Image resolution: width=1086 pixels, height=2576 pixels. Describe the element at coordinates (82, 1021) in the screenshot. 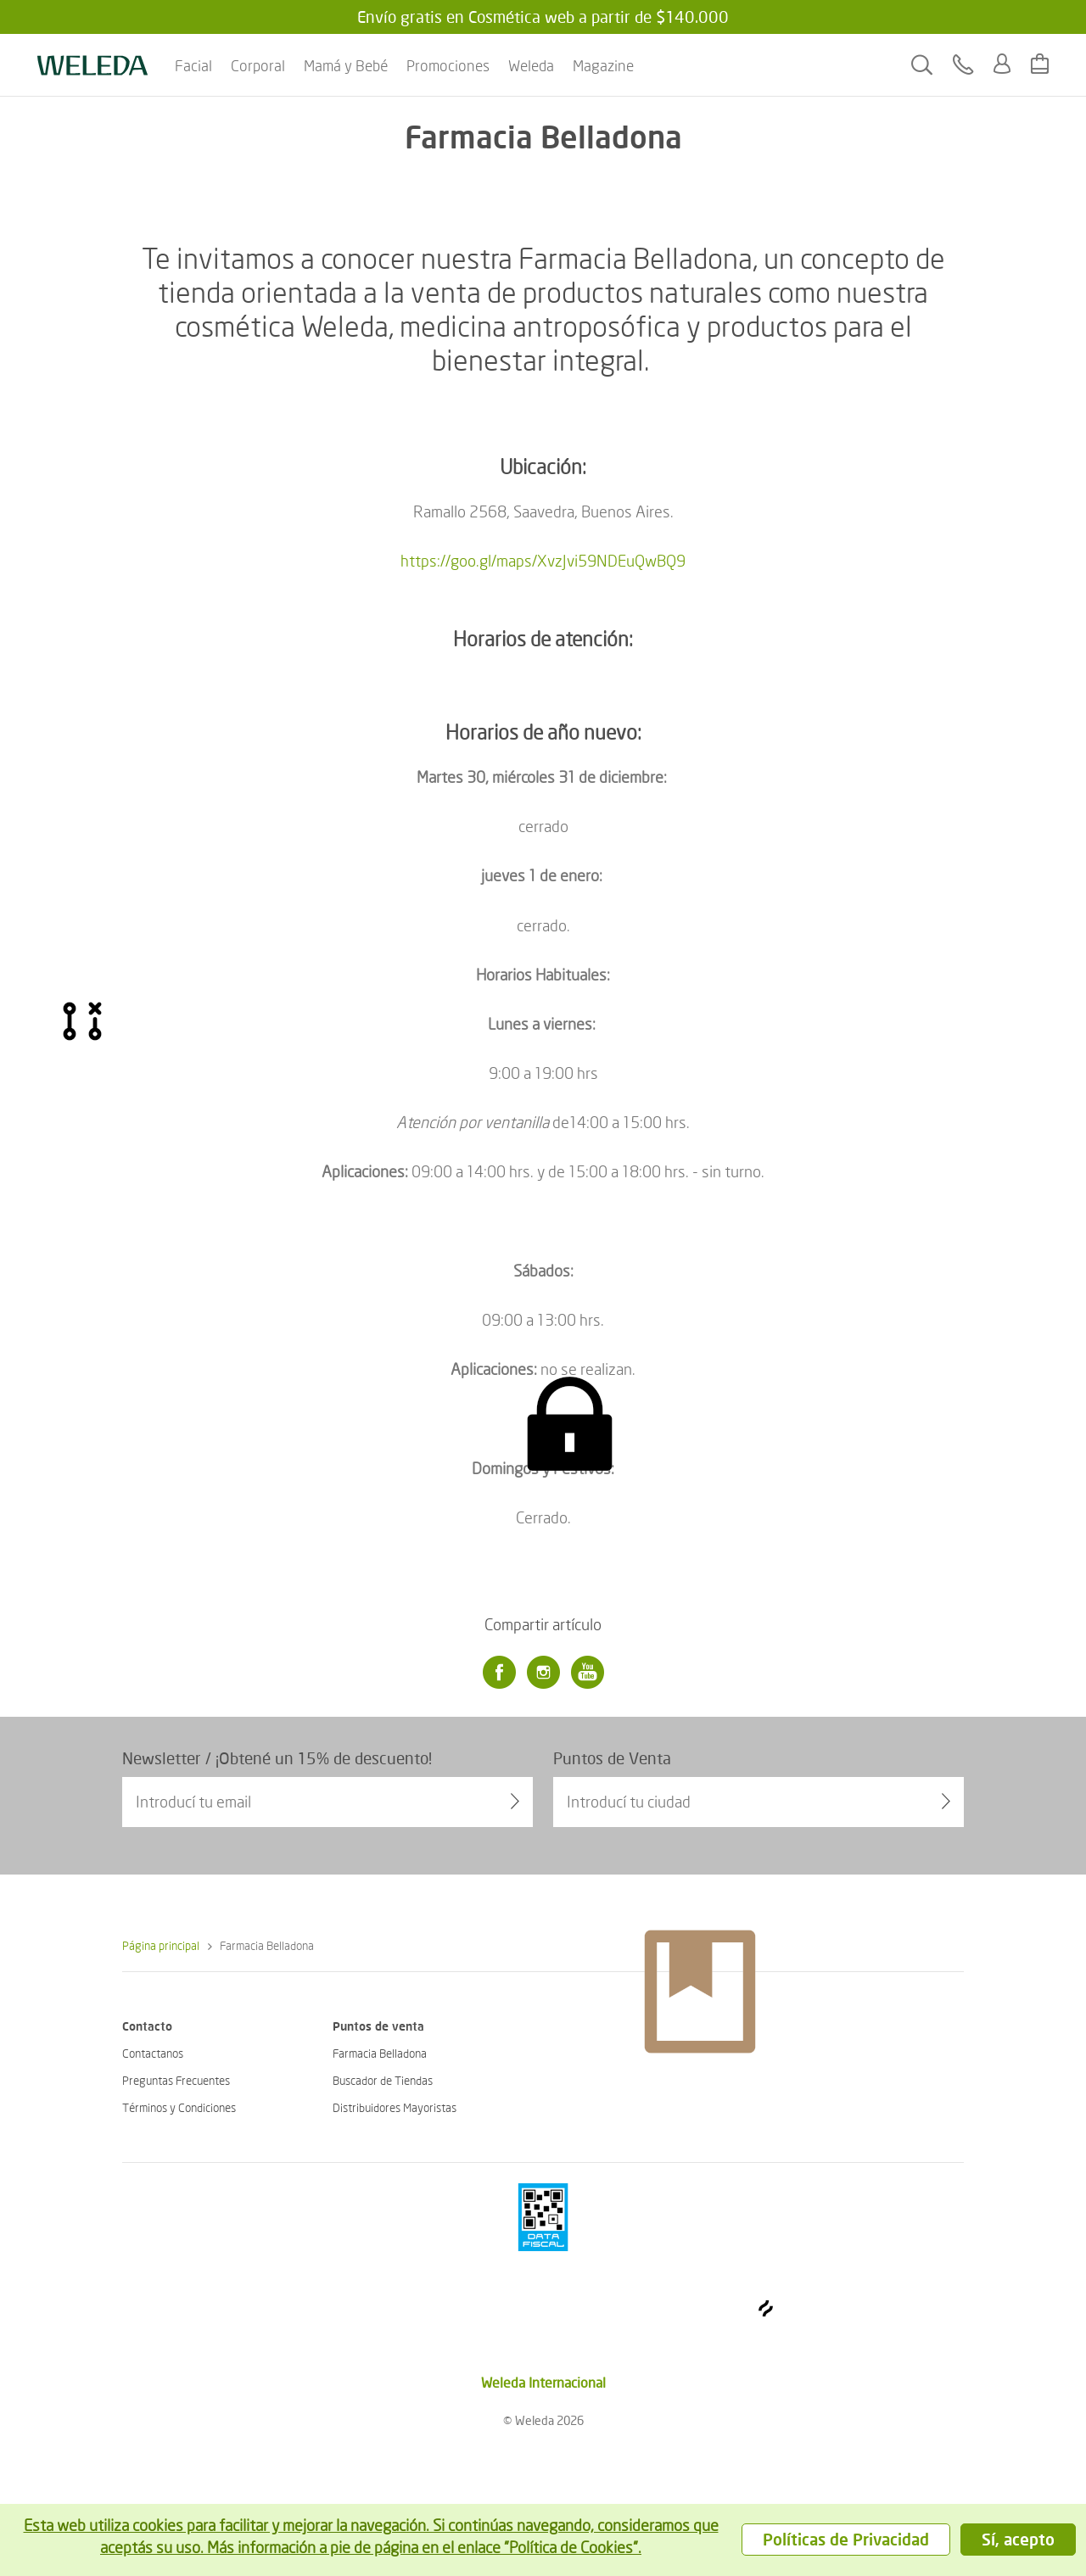

I see `close or cancel a pull request` at that location.